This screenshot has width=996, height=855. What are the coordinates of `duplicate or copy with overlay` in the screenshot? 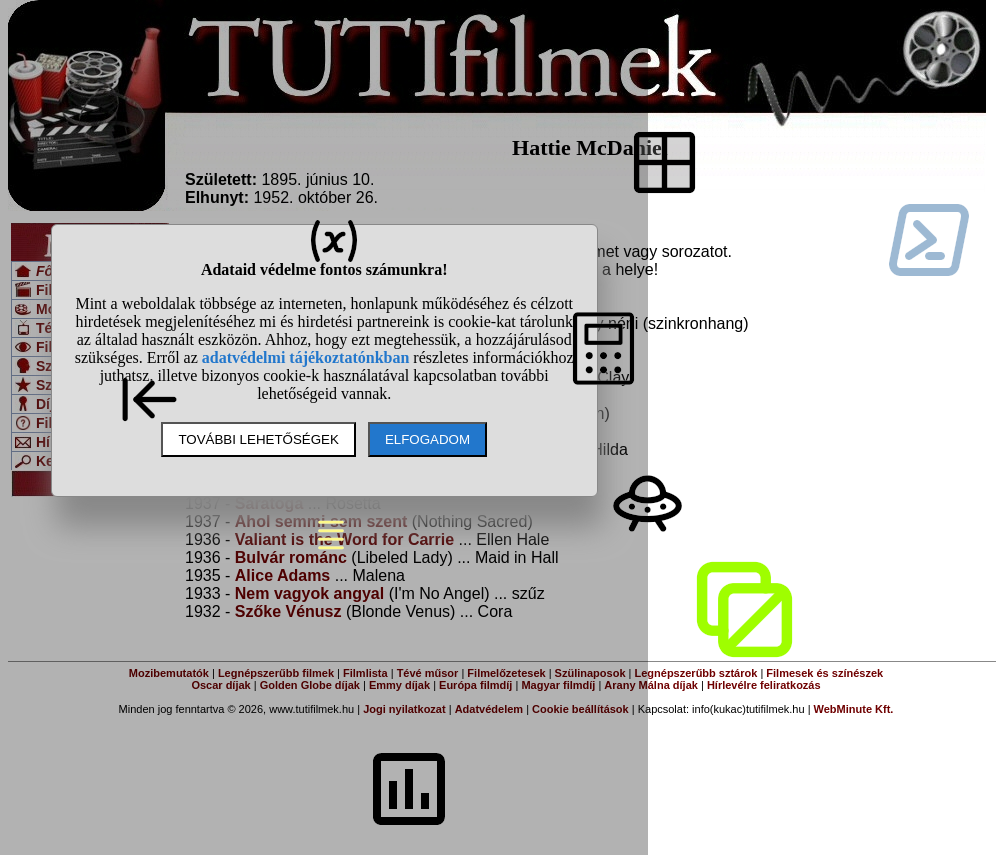 It's located at (744, 609).